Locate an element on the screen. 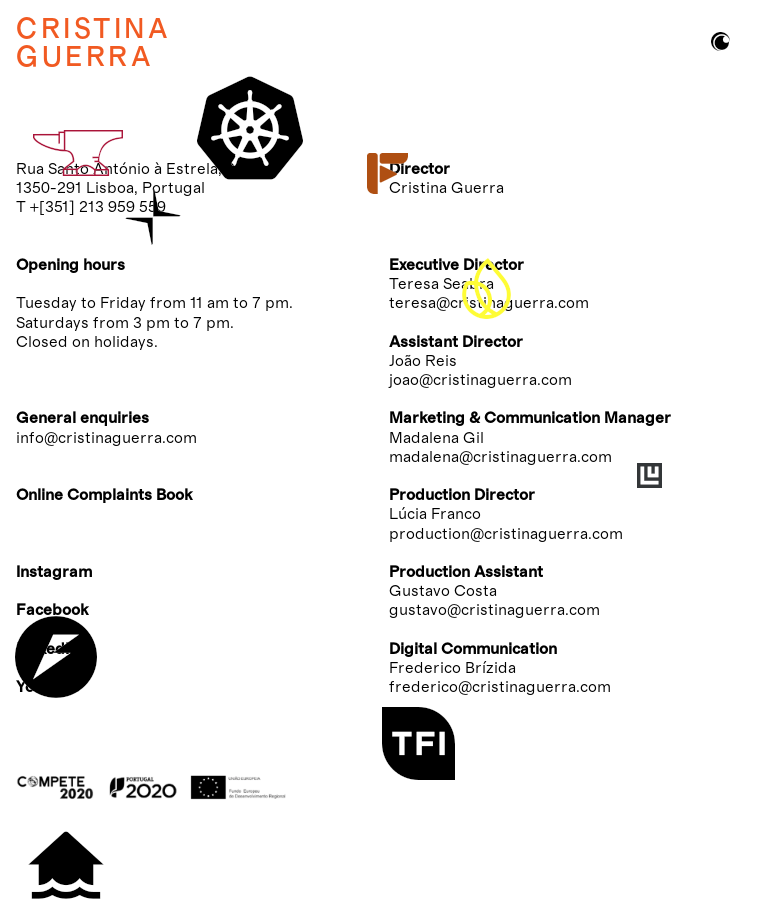  indicates flood warning or alert is located at coordinates (66, 868).